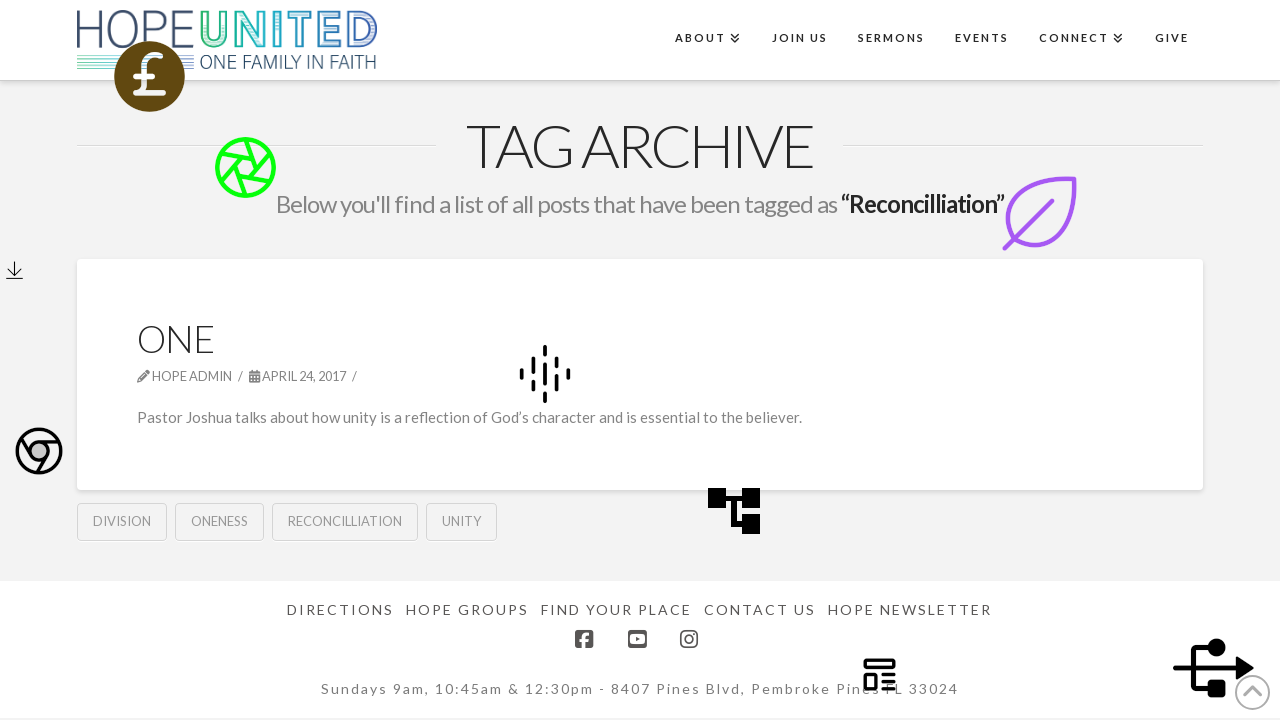 This screenshot has height=720, width=1280. I want to click on connect a usb device, so click(1214, 668).